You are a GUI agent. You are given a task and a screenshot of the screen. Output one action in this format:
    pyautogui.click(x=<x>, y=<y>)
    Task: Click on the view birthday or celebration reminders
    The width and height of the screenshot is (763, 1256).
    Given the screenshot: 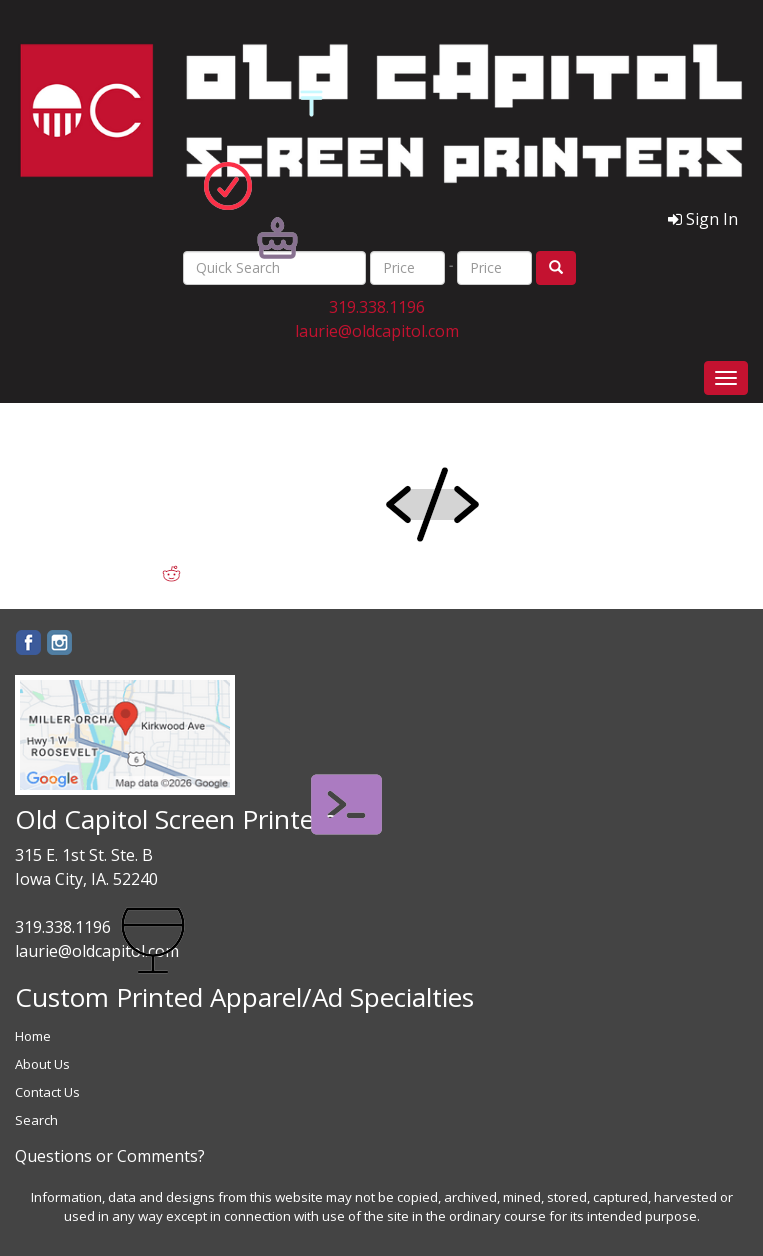 What is the action you would take?
    pyautogui.click(x=277, y=240)
    